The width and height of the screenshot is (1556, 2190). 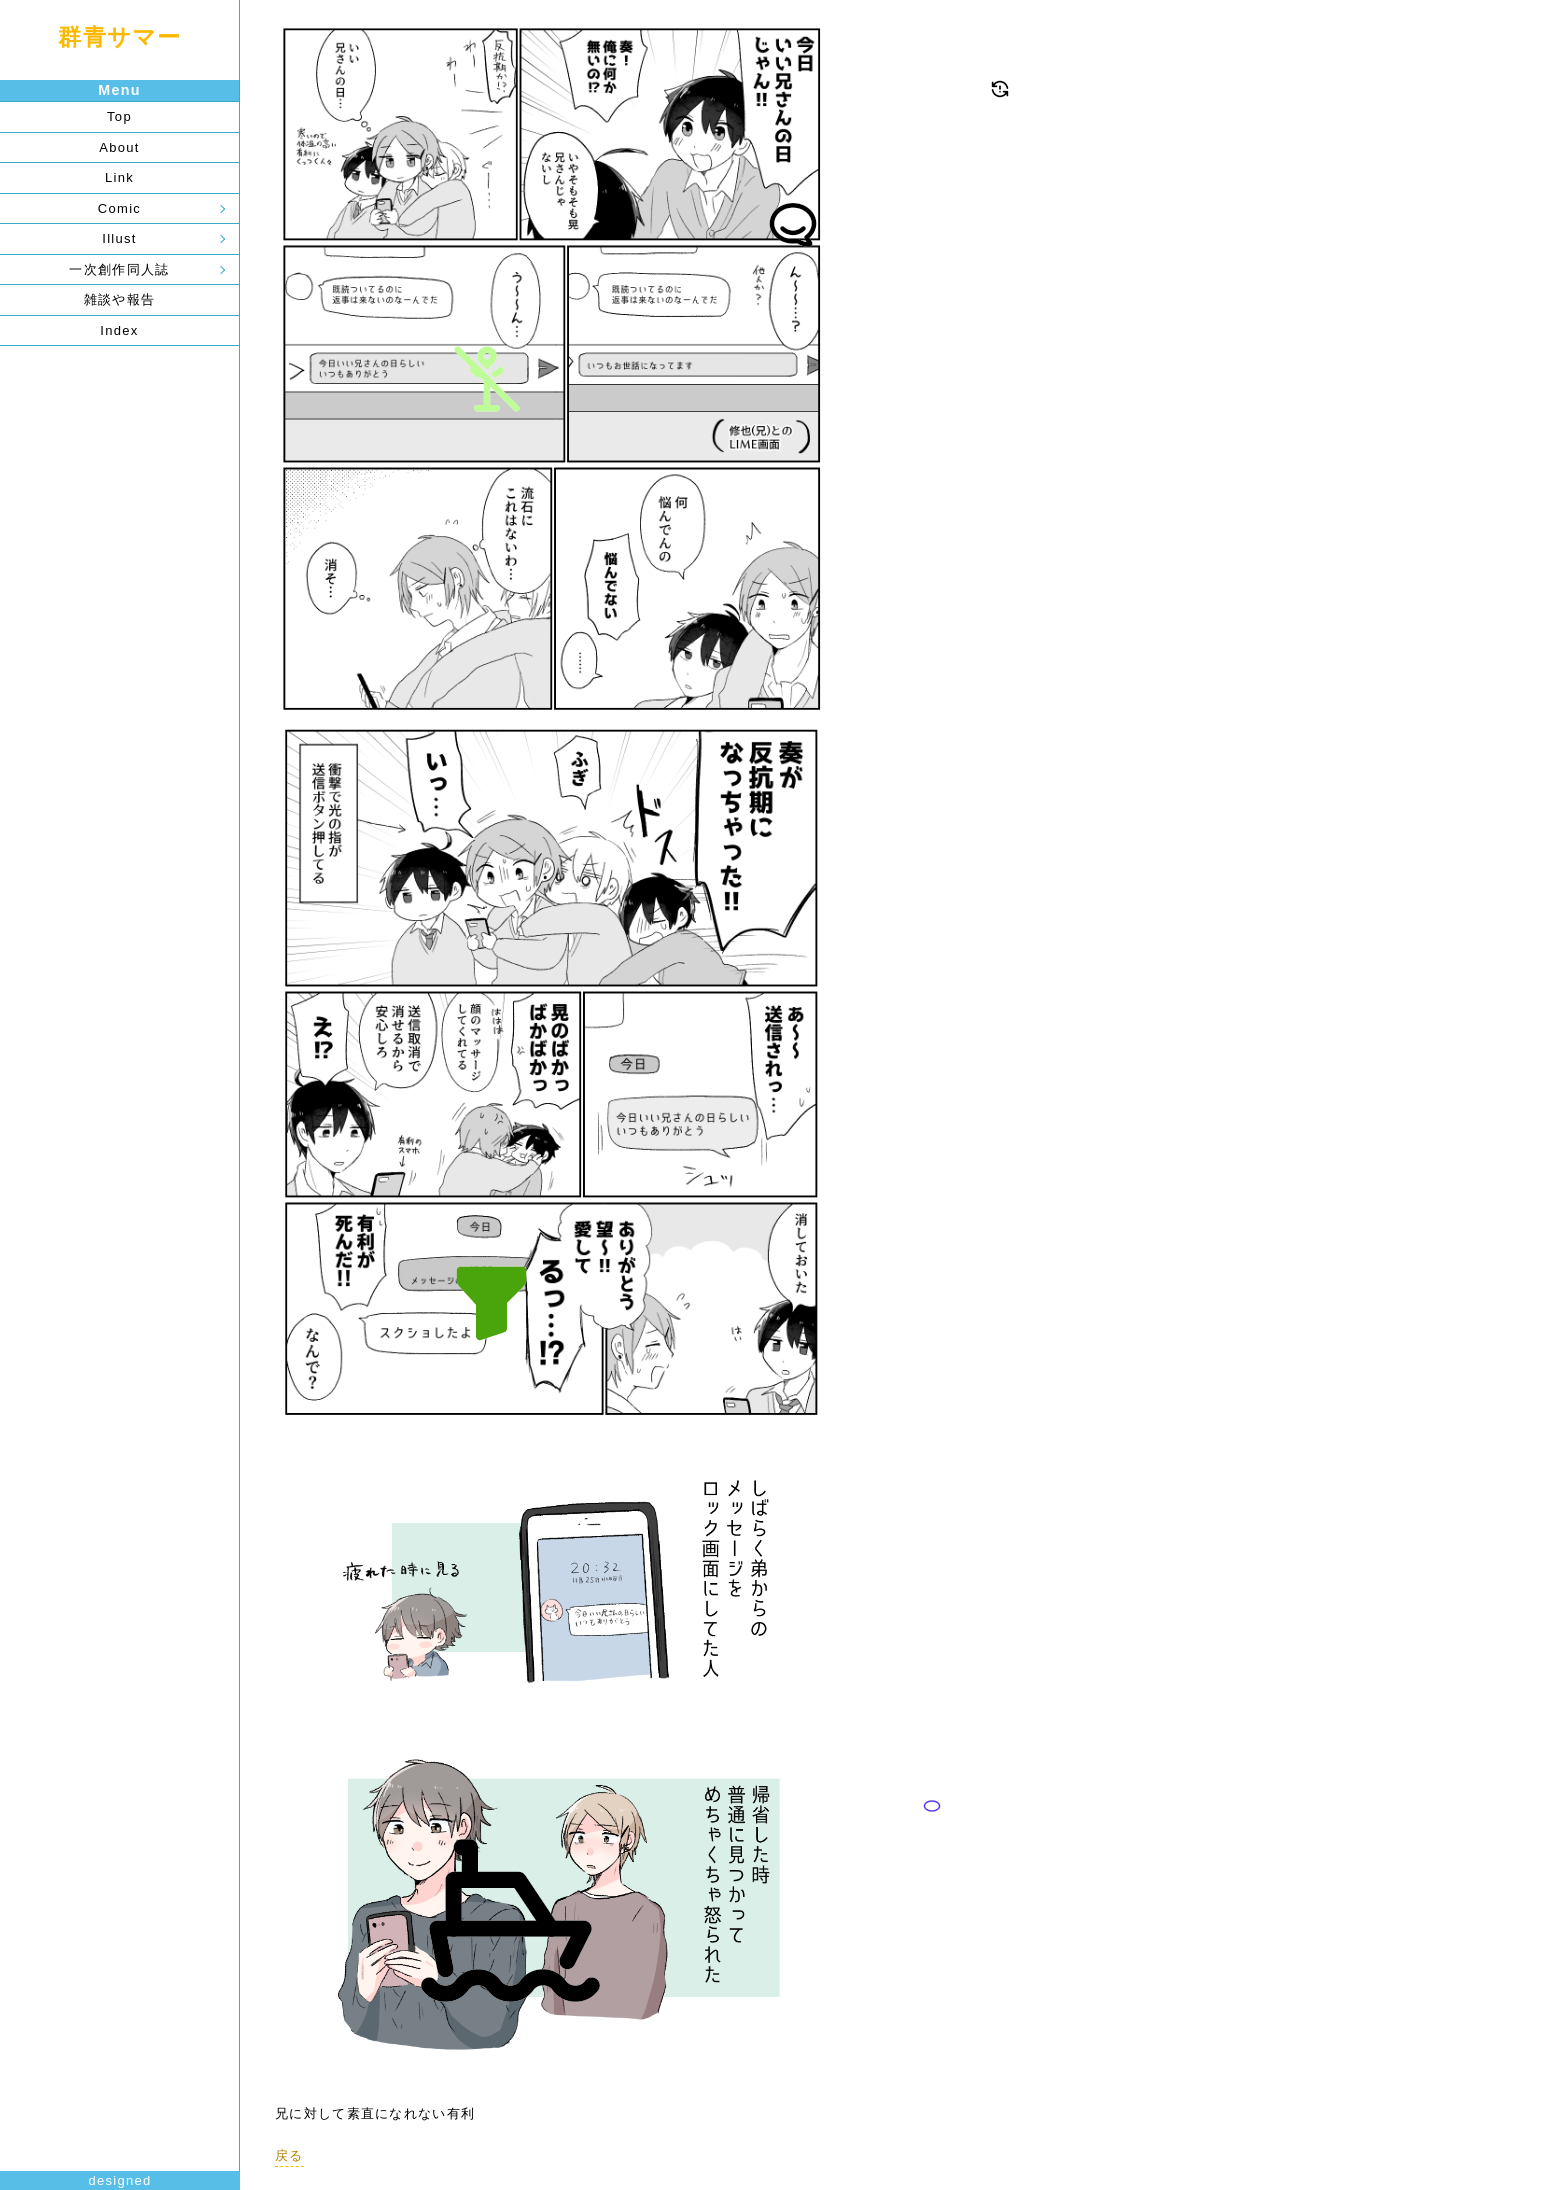 I want to click on refresh required with warning or alert, so click(x=1000, y=89).